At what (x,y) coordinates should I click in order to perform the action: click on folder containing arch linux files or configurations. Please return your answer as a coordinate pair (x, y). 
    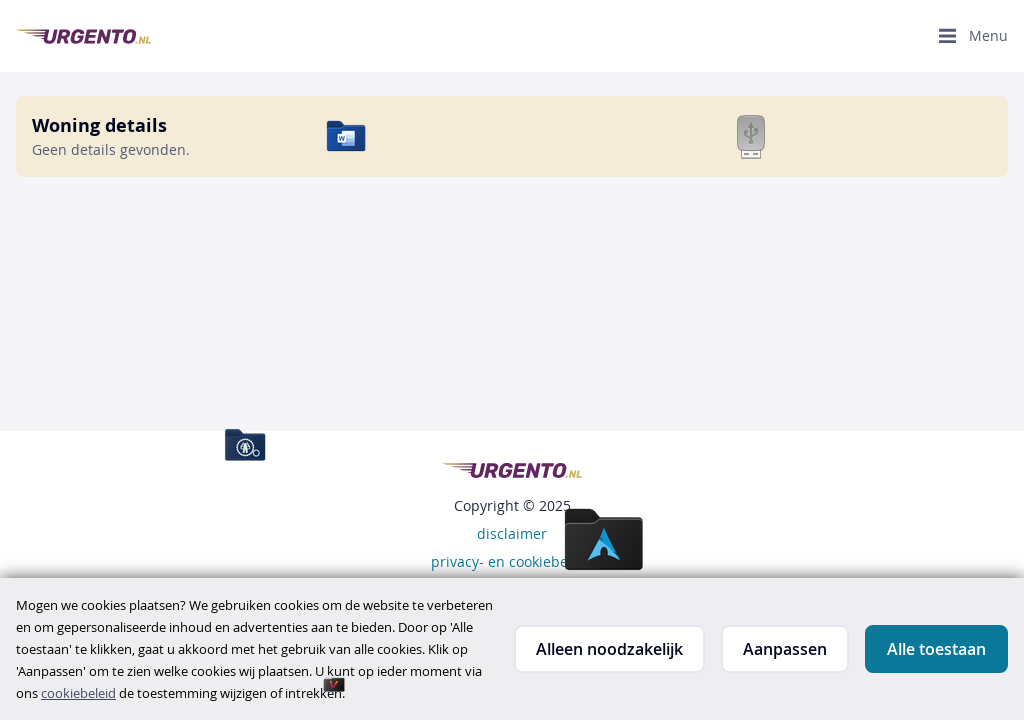
    Looking at the image, I should click on (603, 541).